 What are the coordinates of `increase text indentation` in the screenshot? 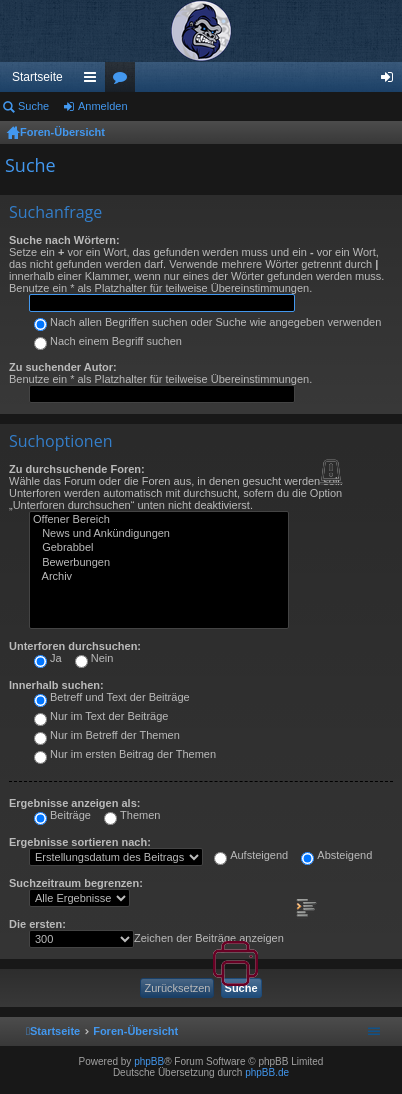 It's located at (306, 908).